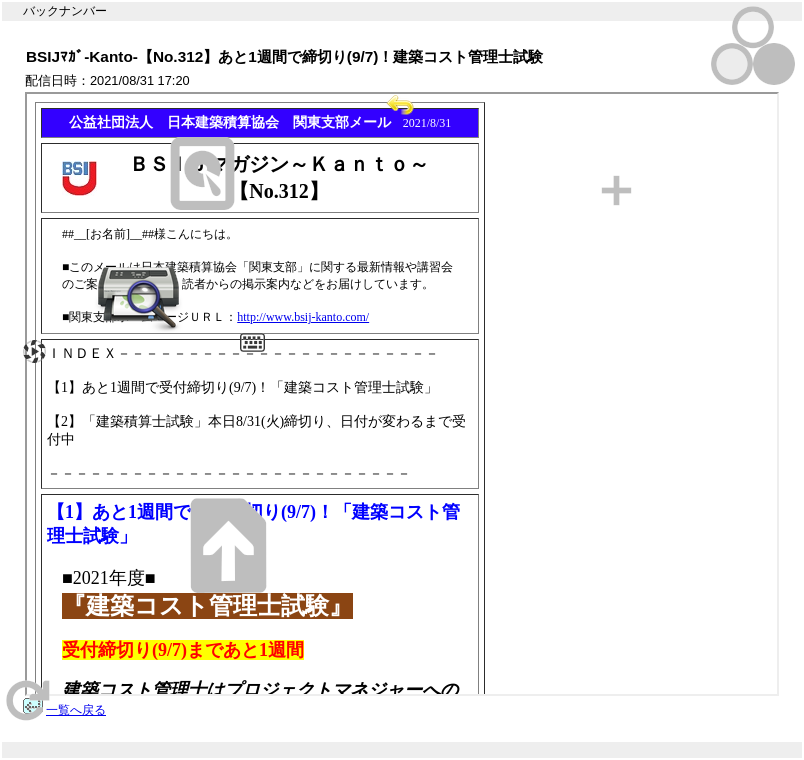 The width and height of the screenshot is (804, 760). Describe the element at coordinates (252, 342) in the screenshot. I see `open keyboard settings` at that location.